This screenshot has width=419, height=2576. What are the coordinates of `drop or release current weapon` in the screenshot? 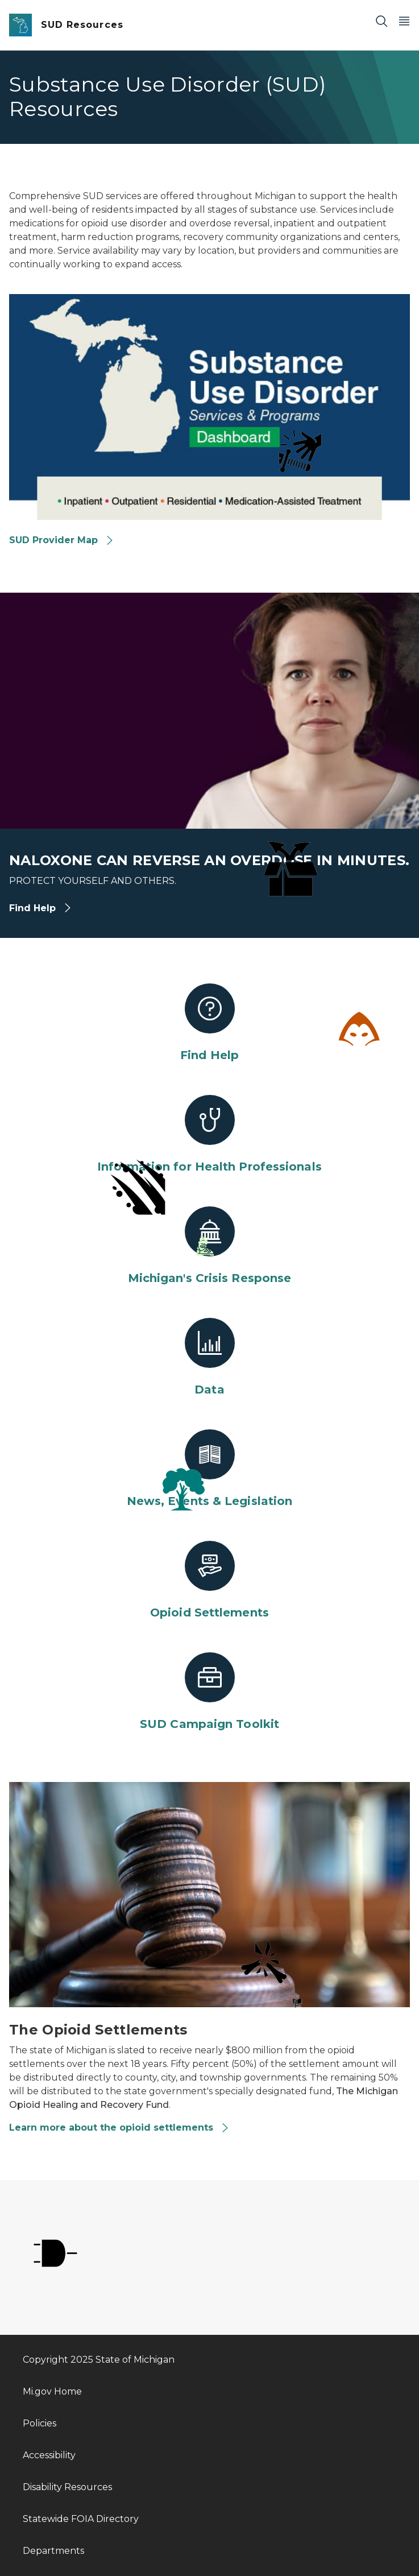 It's located at (300, 451).